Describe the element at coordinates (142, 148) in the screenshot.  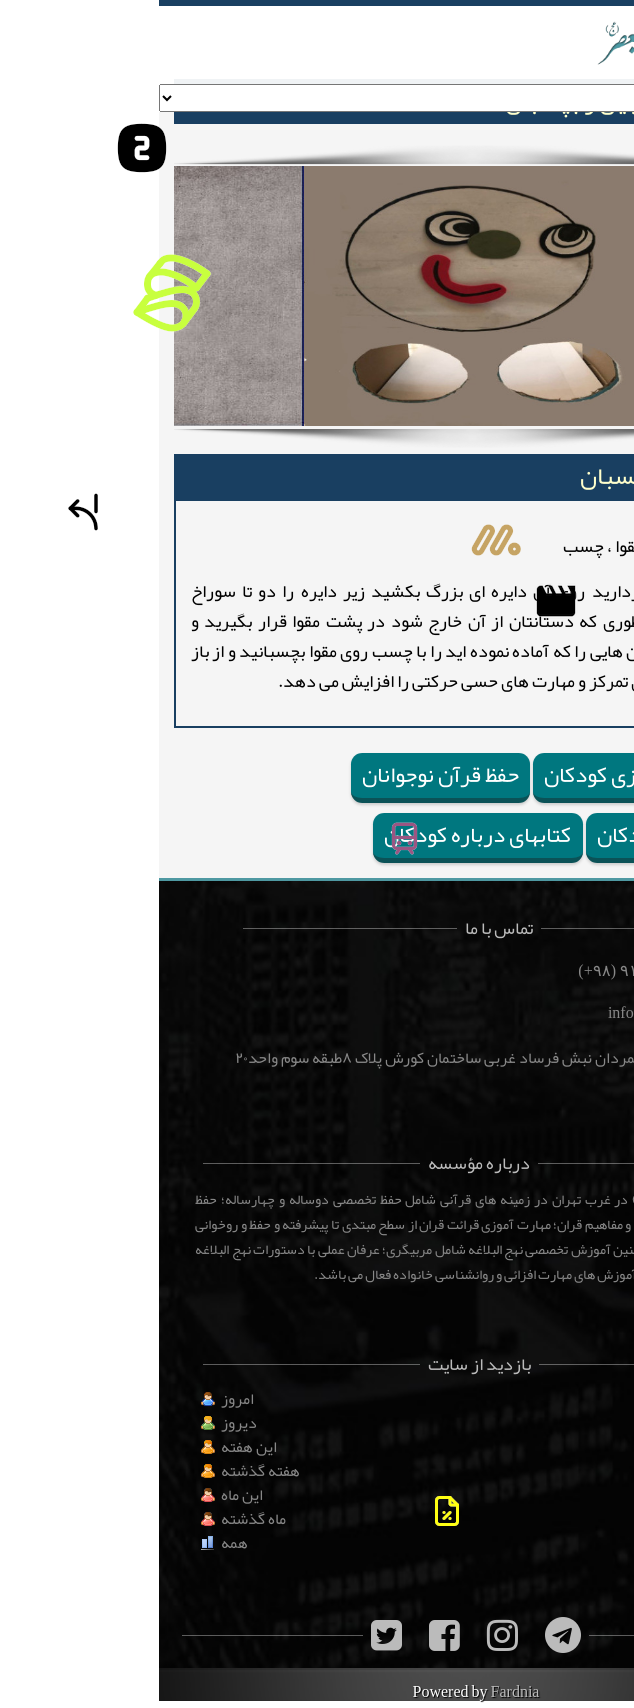
I see `indicates step 2 in a sequence or process` at that location.